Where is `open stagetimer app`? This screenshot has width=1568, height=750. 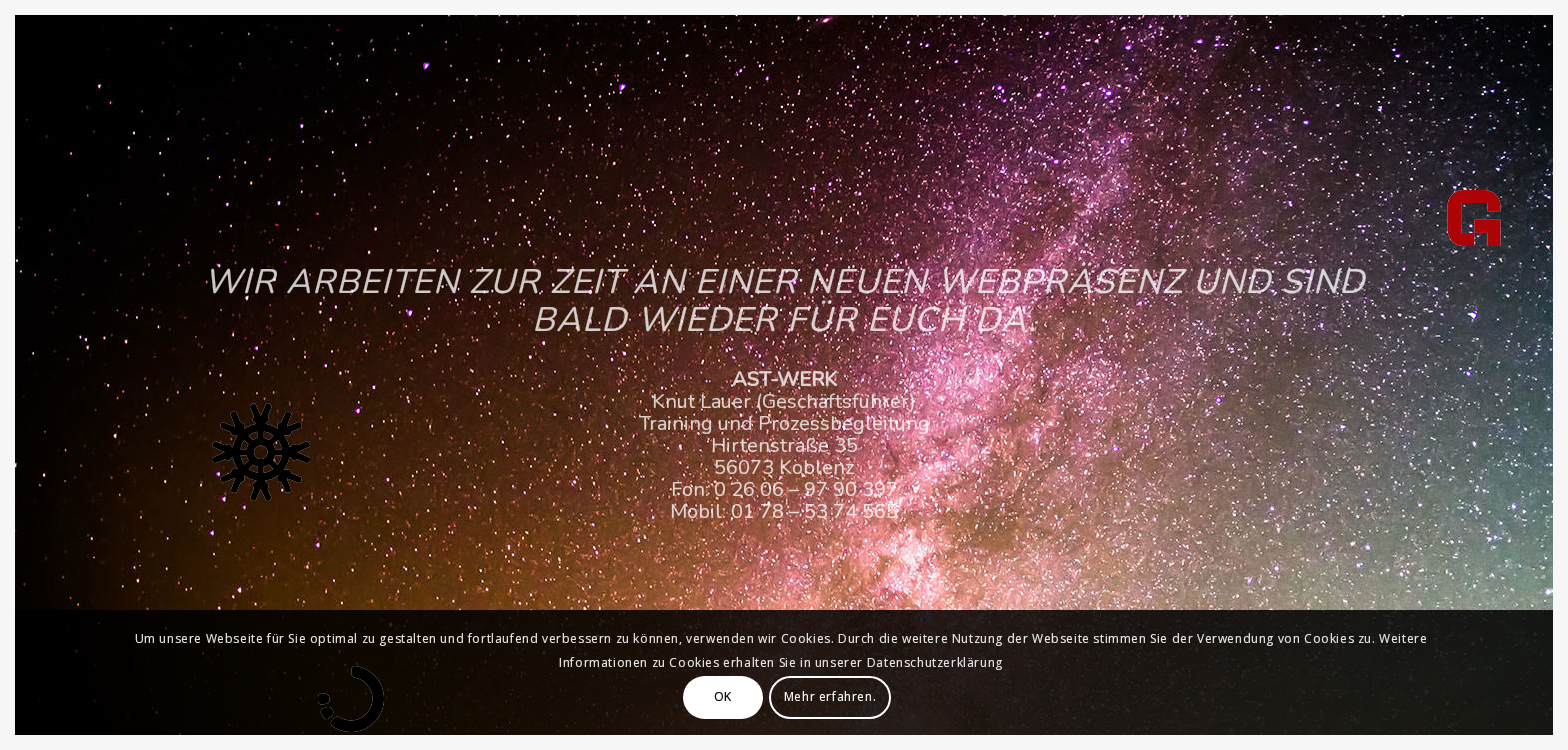 open stagetimer app is located at coordinates (351, 699).